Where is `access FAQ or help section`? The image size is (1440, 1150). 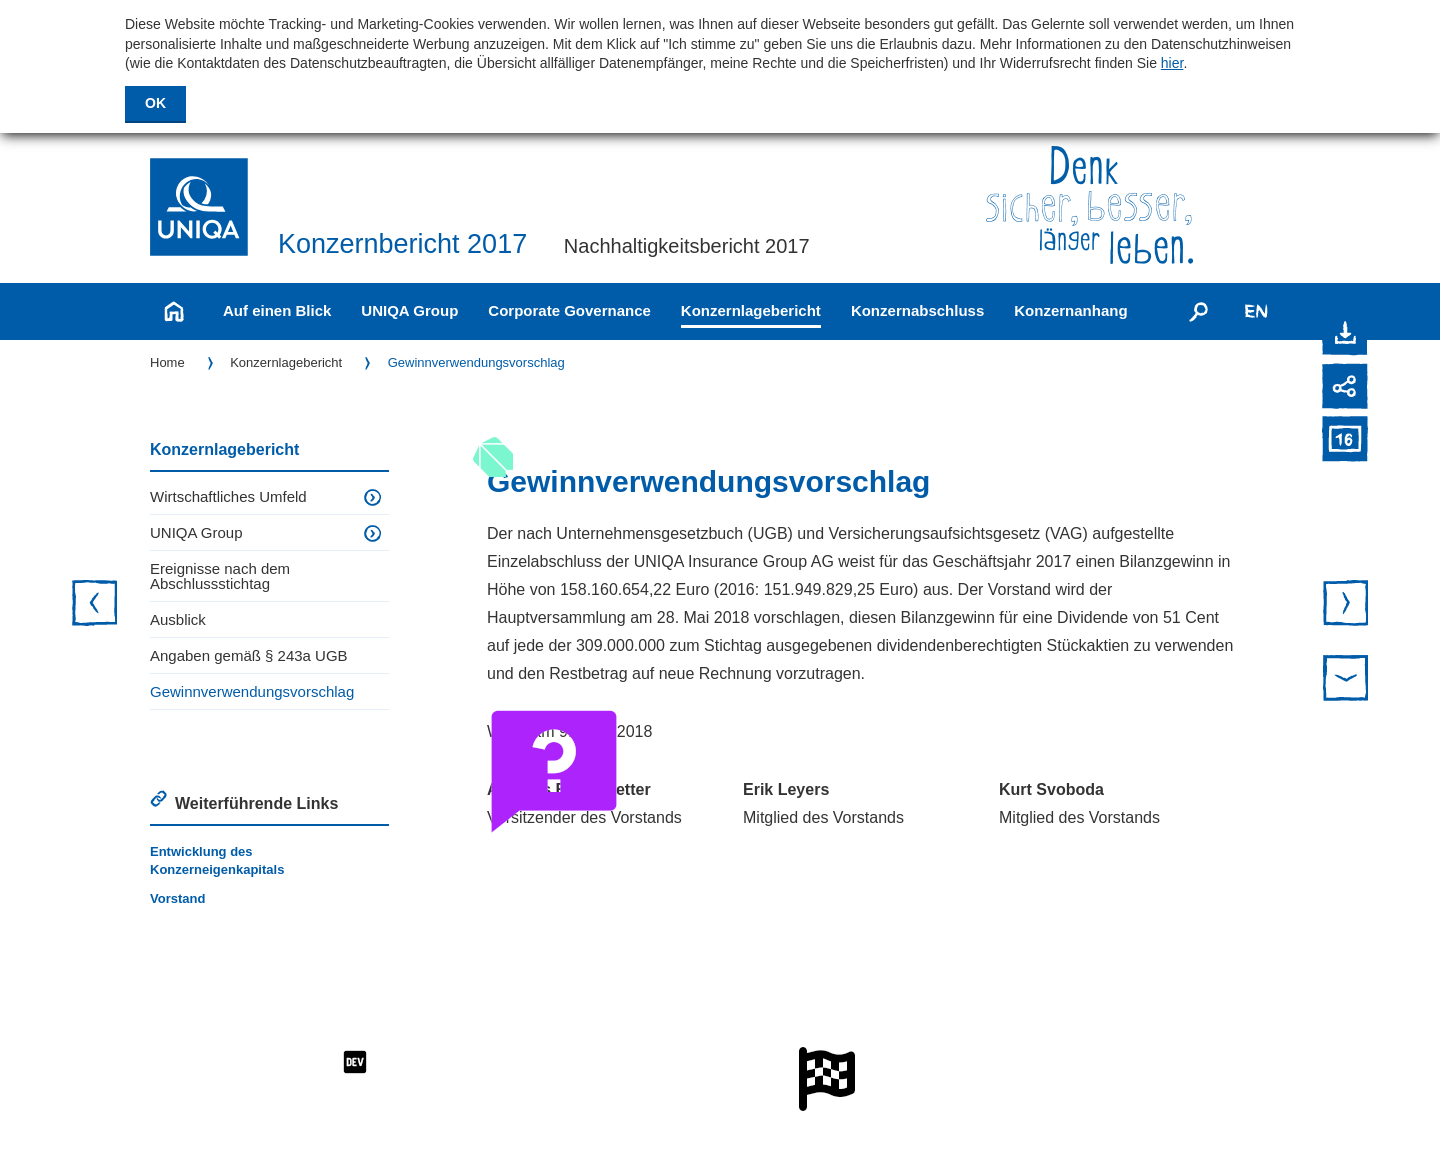 access FAQ or help section is located at coordinates (554, 767).